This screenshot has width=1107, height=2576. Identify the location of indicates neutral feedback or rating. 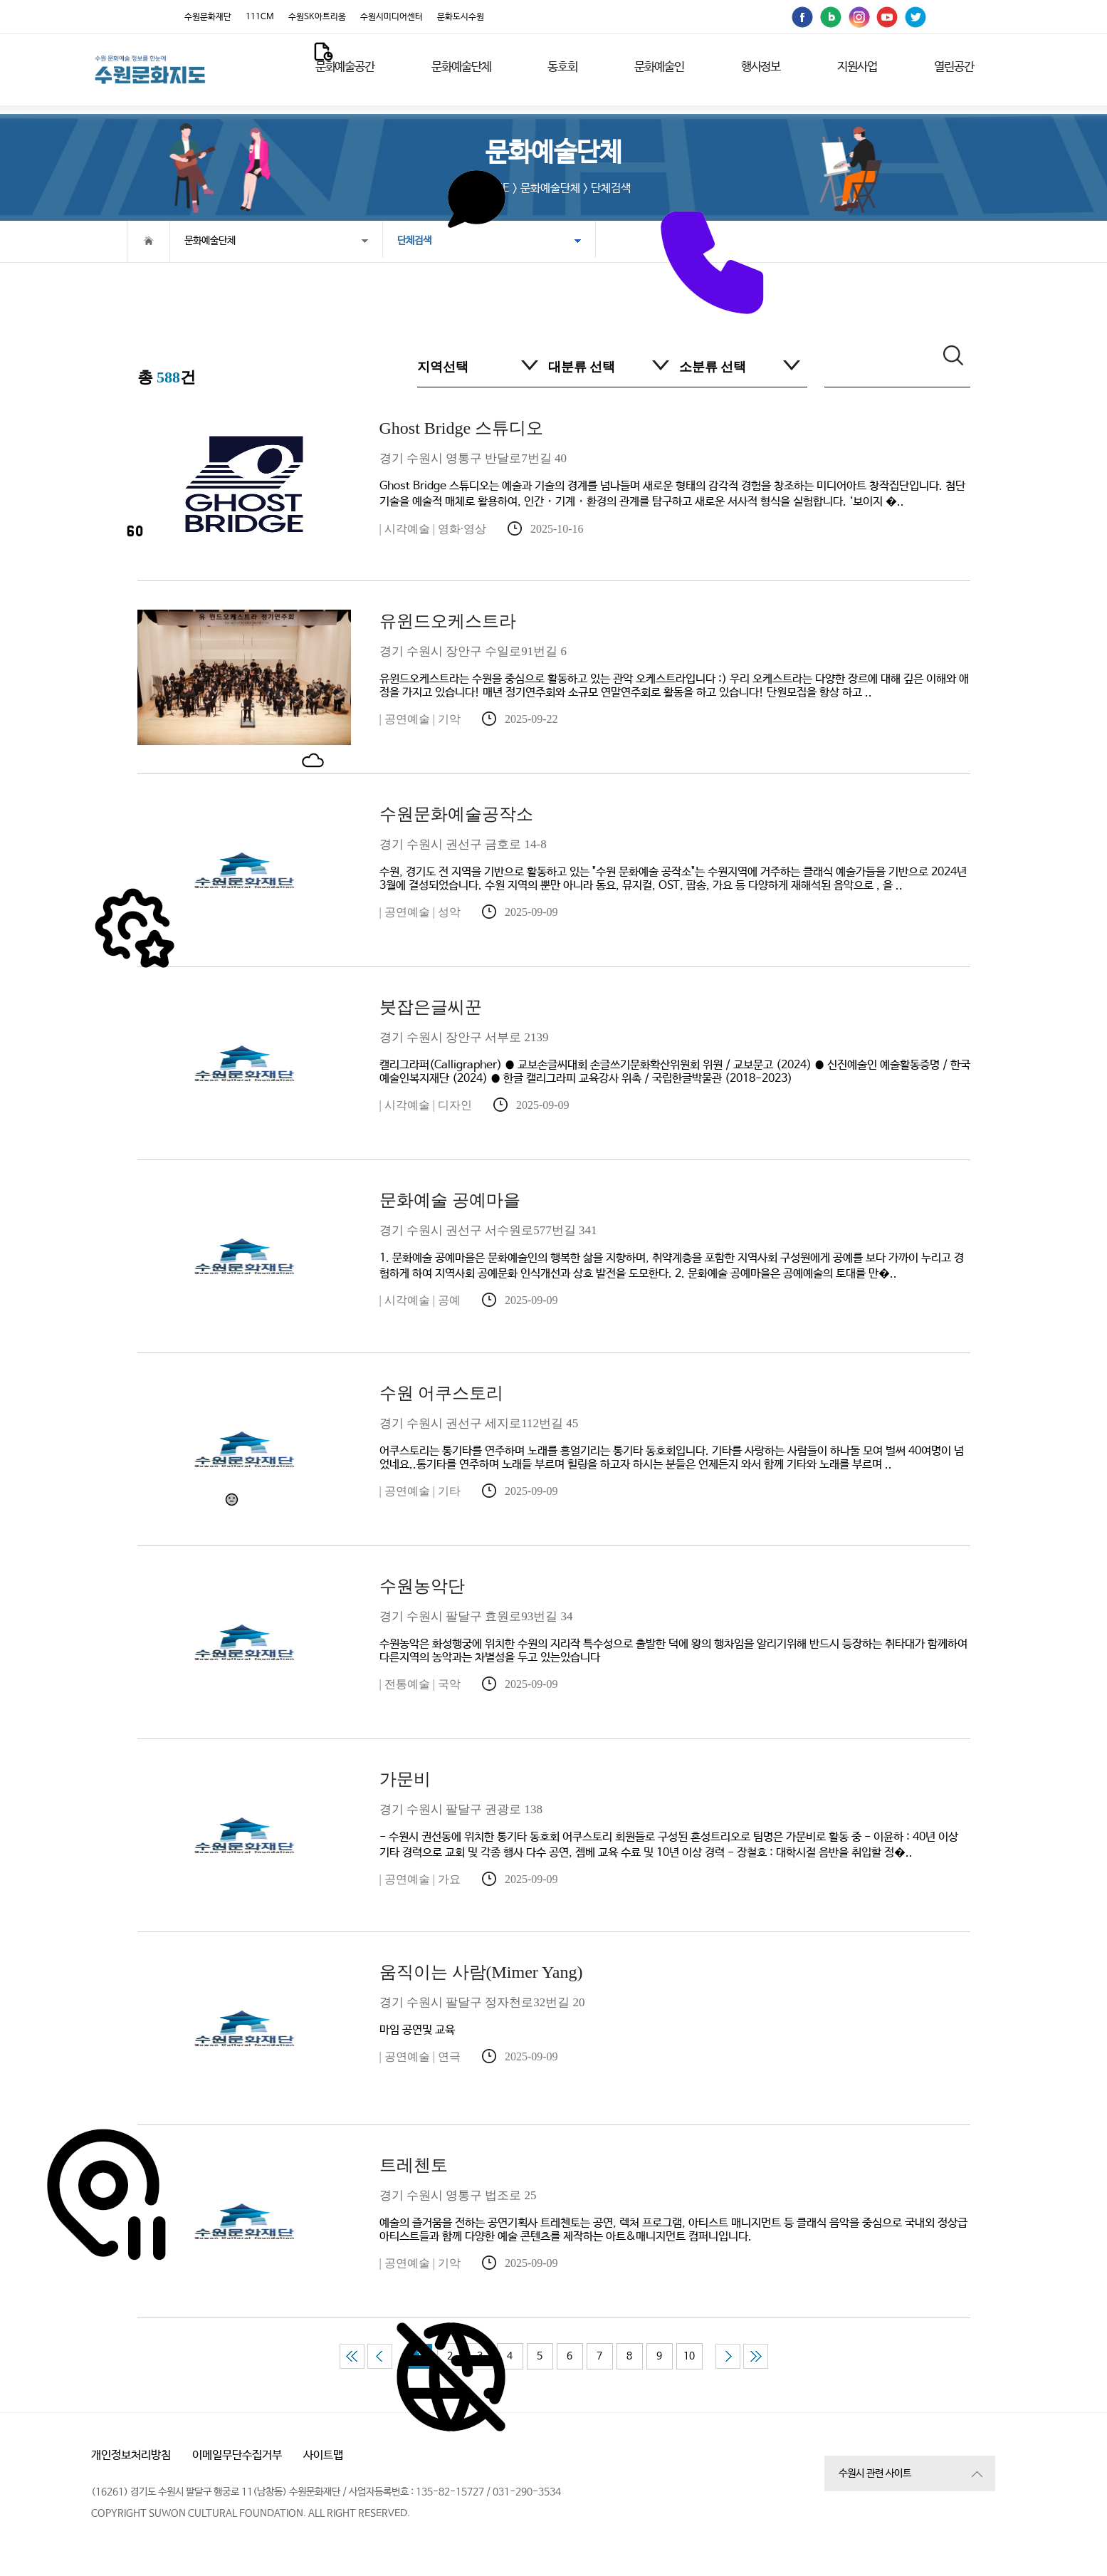
(231, 1499).